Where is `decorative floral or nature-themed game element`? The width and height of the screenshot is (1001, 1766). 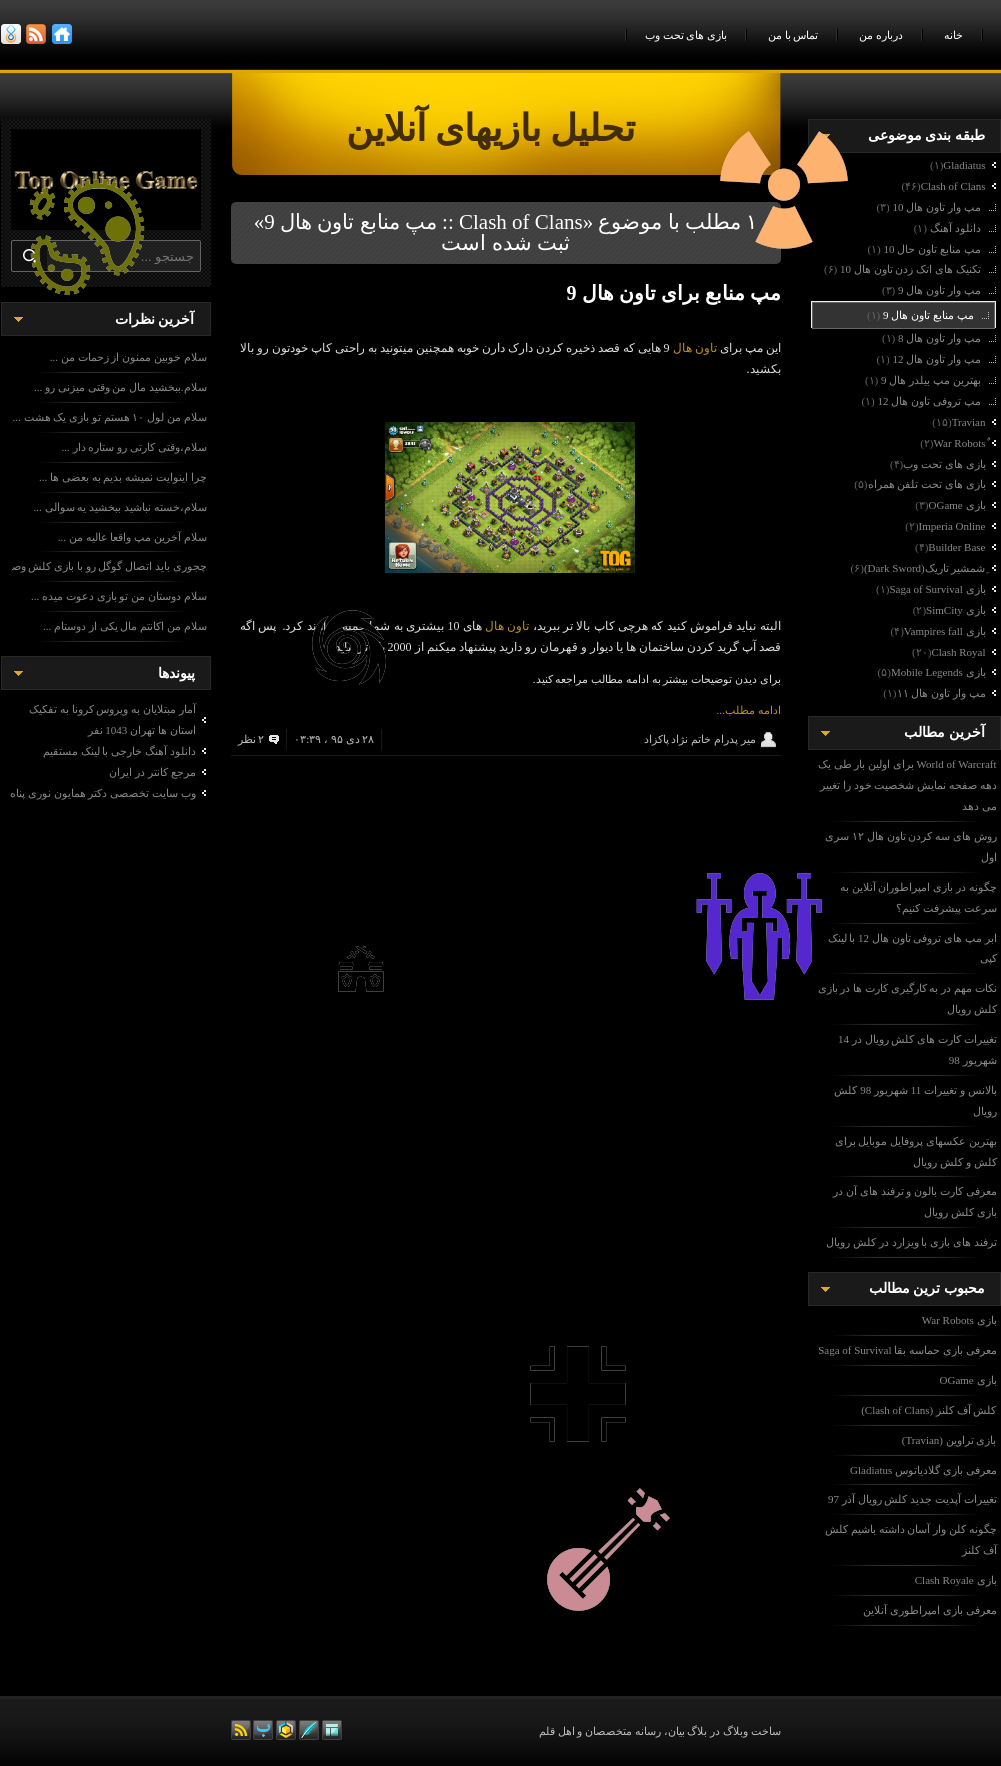
decorative floral or nature-themed game element is located at coordinates (349, 648).